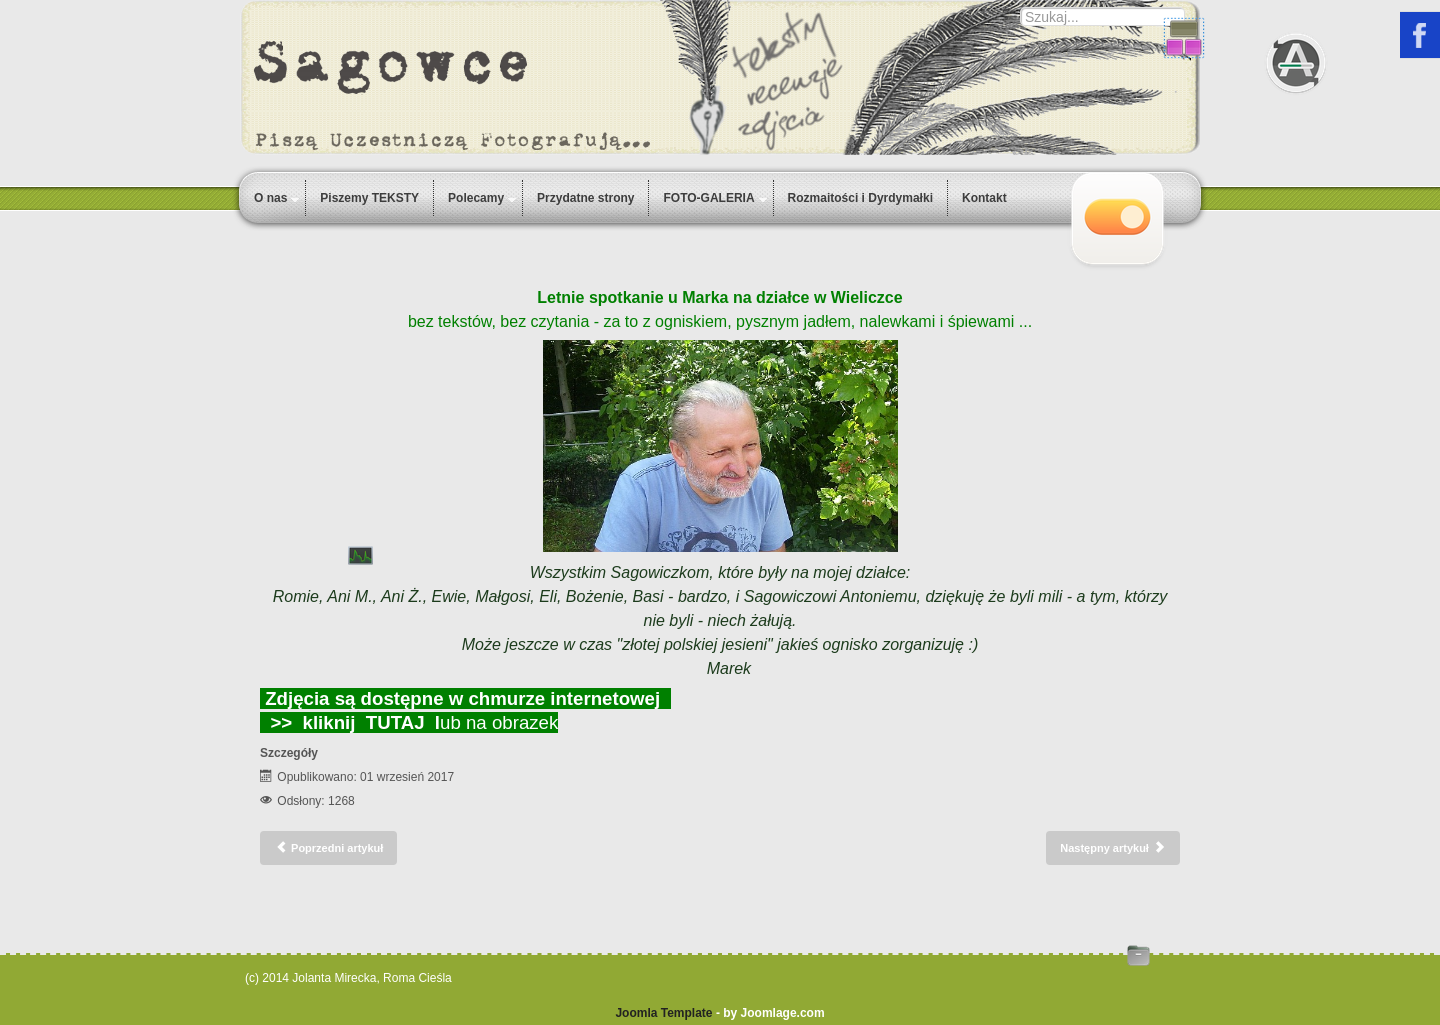 This screenshot has width=1440, height=1025. I want to click on open task manager to view system performance, so click(360, 555).